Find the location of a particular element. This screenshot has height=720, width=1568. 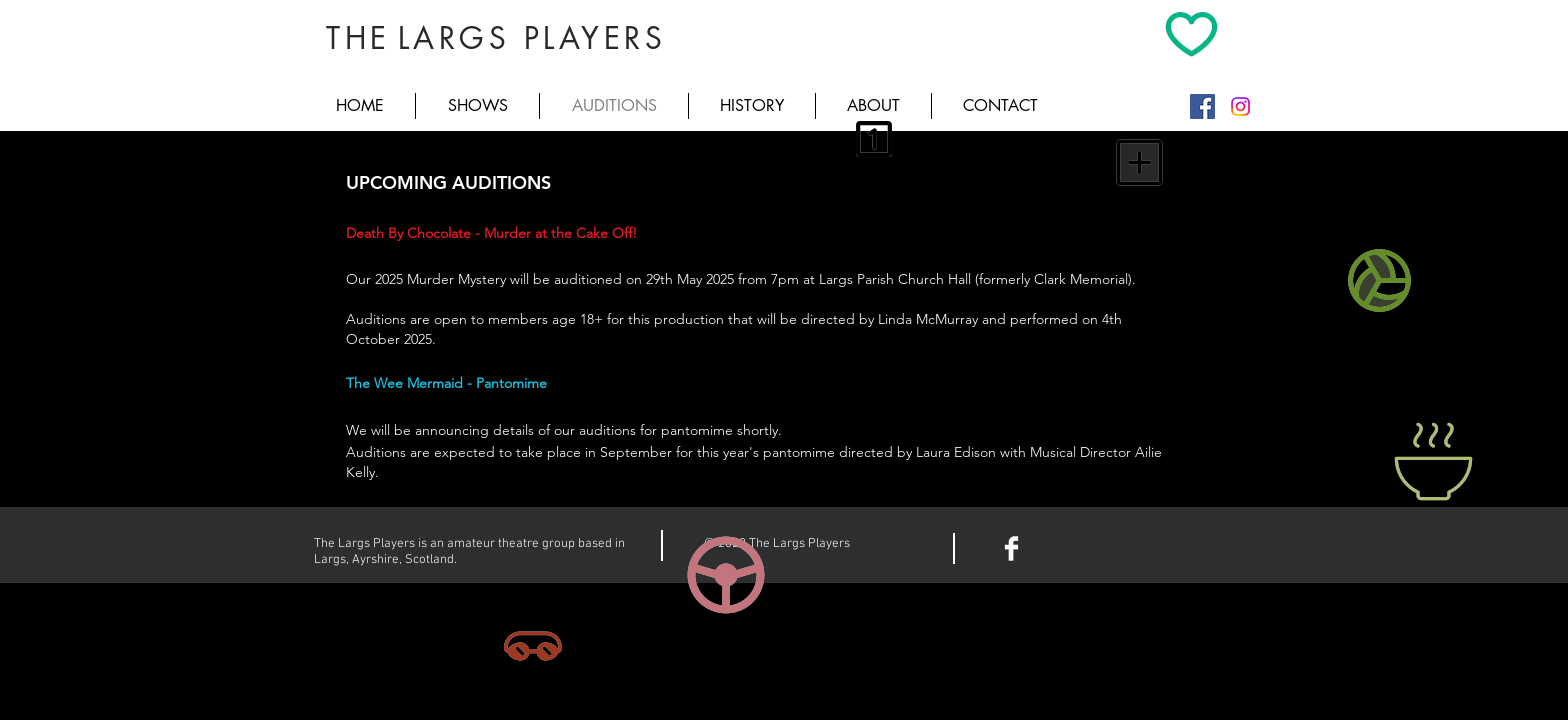

access volleyball or beach sports content is located at coordinates (1379, 280).